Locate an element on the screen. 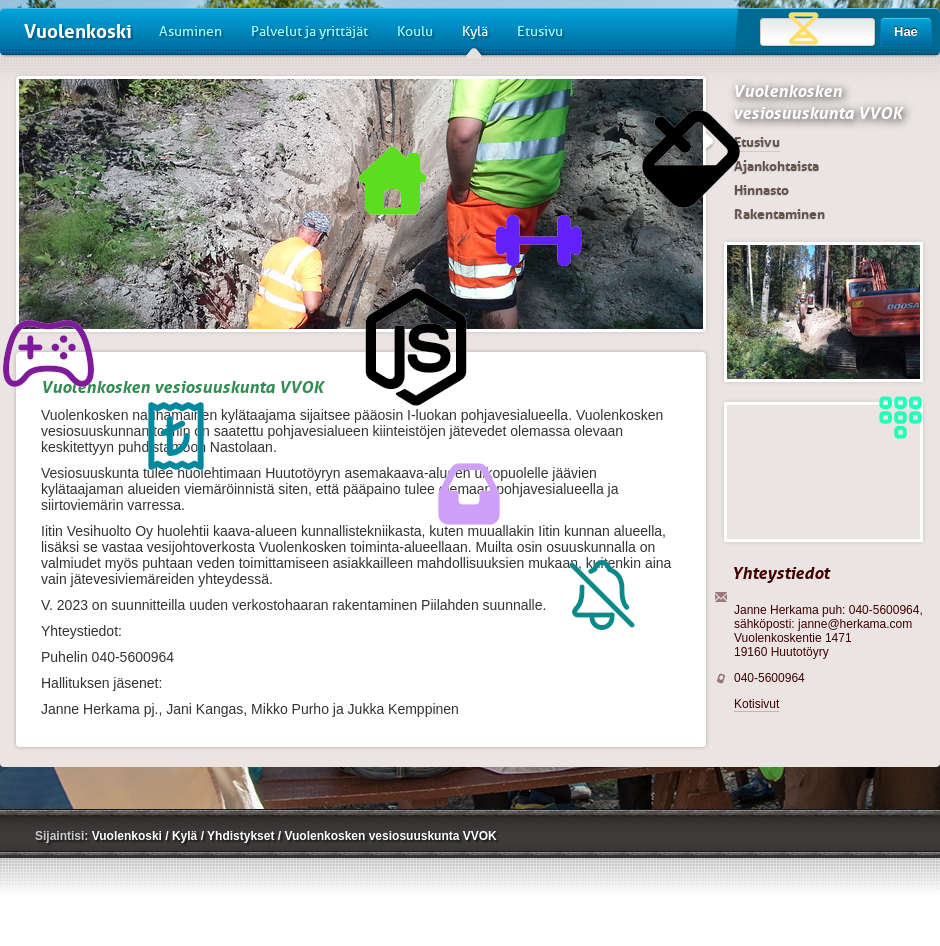 The height and width of the screenshot is (946, 940). mute or disable notifications is located at coordinates (602, 595).